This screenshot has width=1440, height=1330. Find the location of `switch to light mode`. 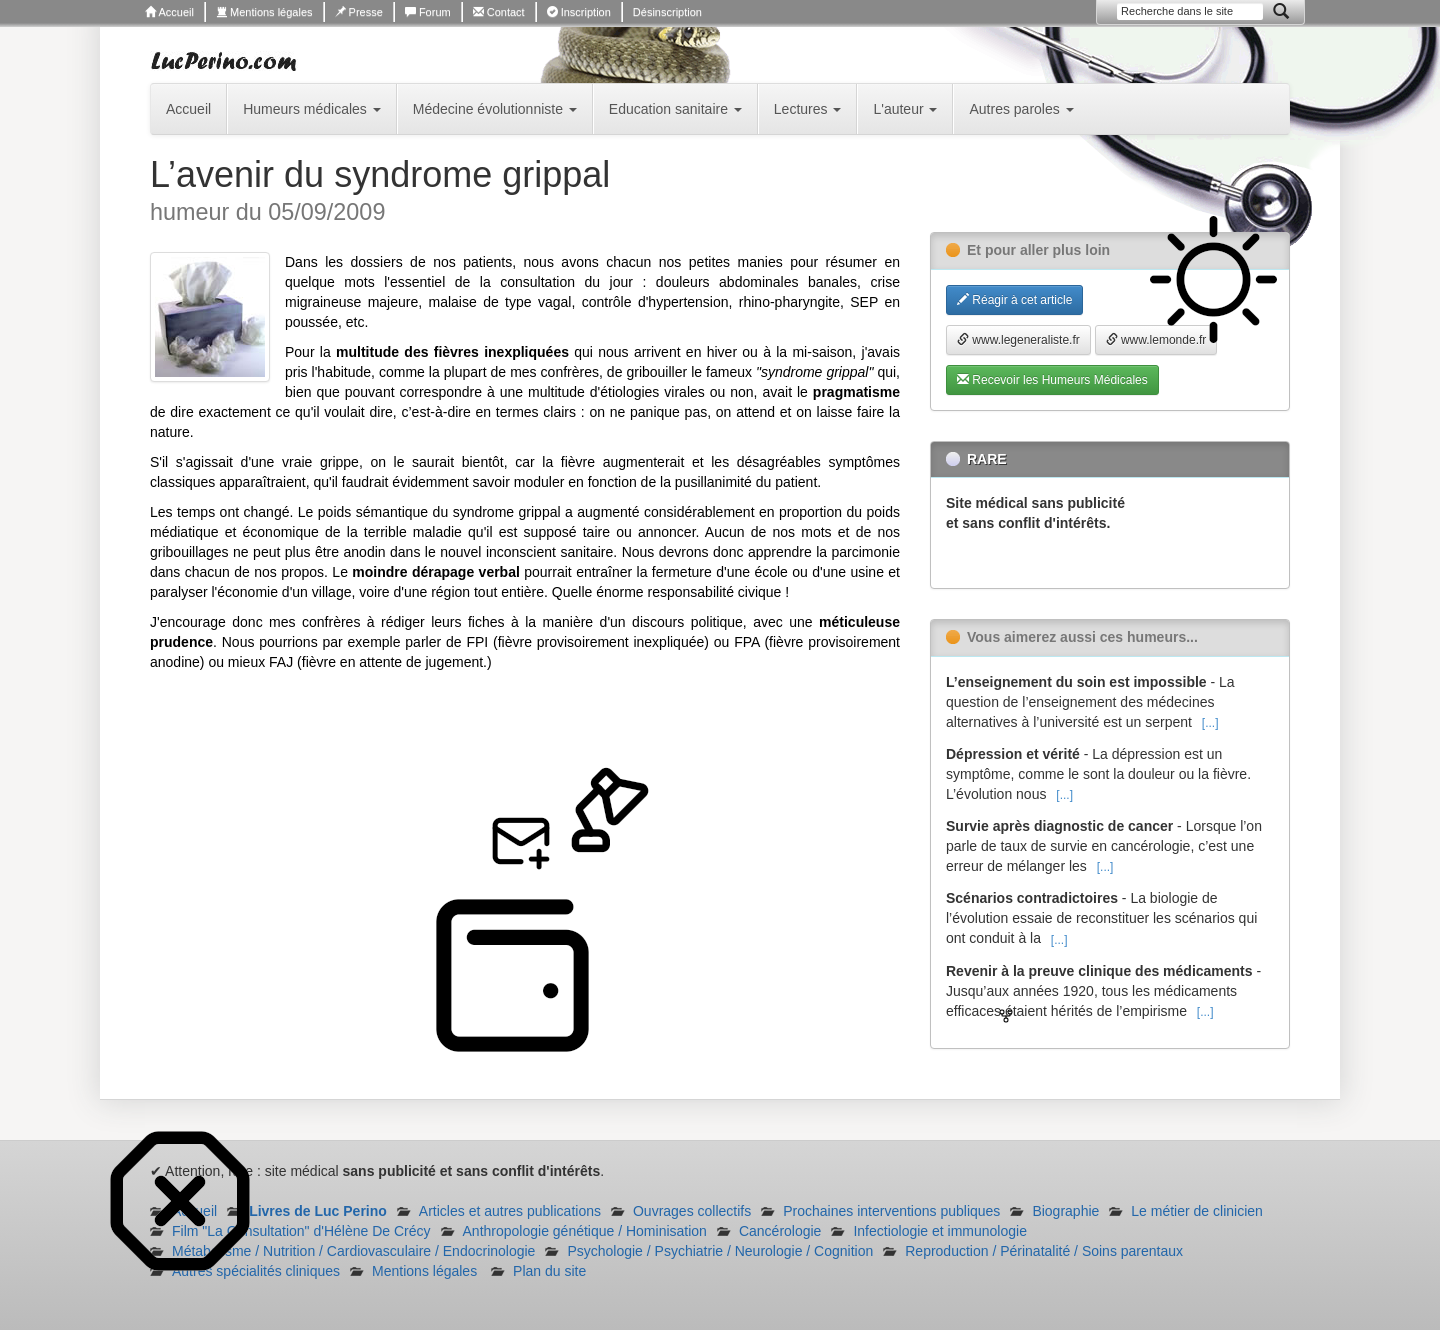

switch to light mode is located at coordinates (1213, 279).